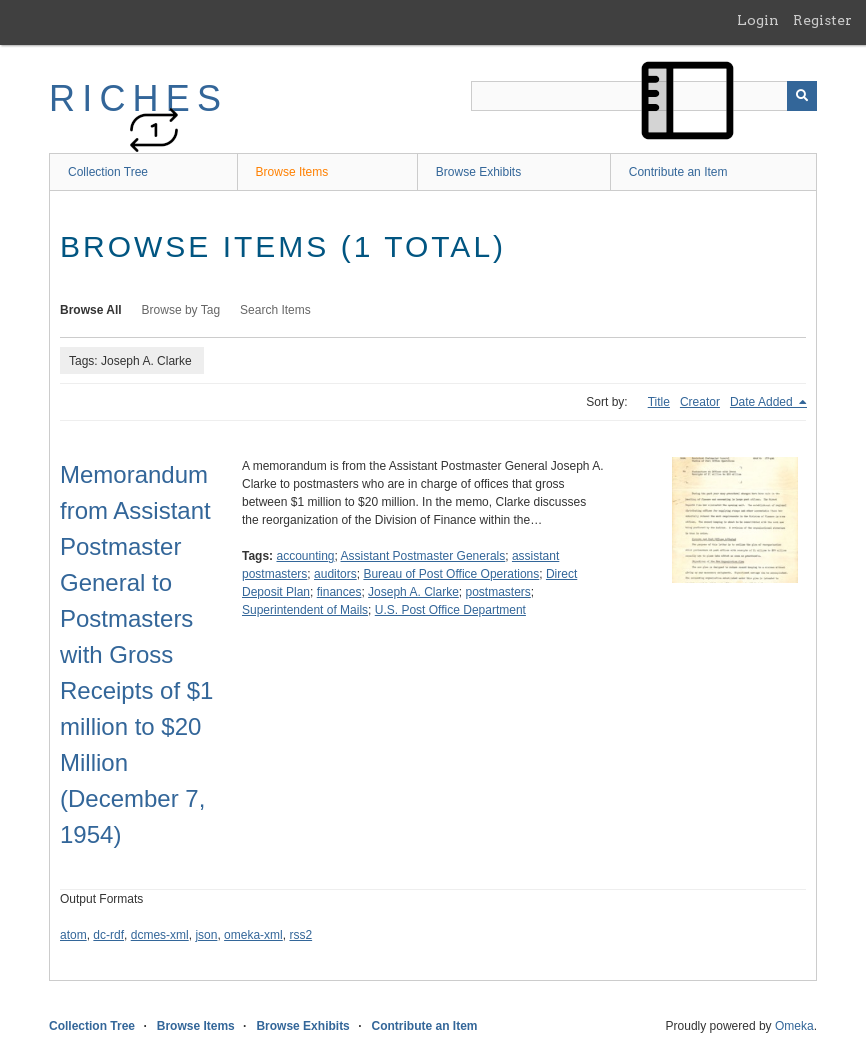  I want to click on toggle the sidebar panel, so click(687, 100).